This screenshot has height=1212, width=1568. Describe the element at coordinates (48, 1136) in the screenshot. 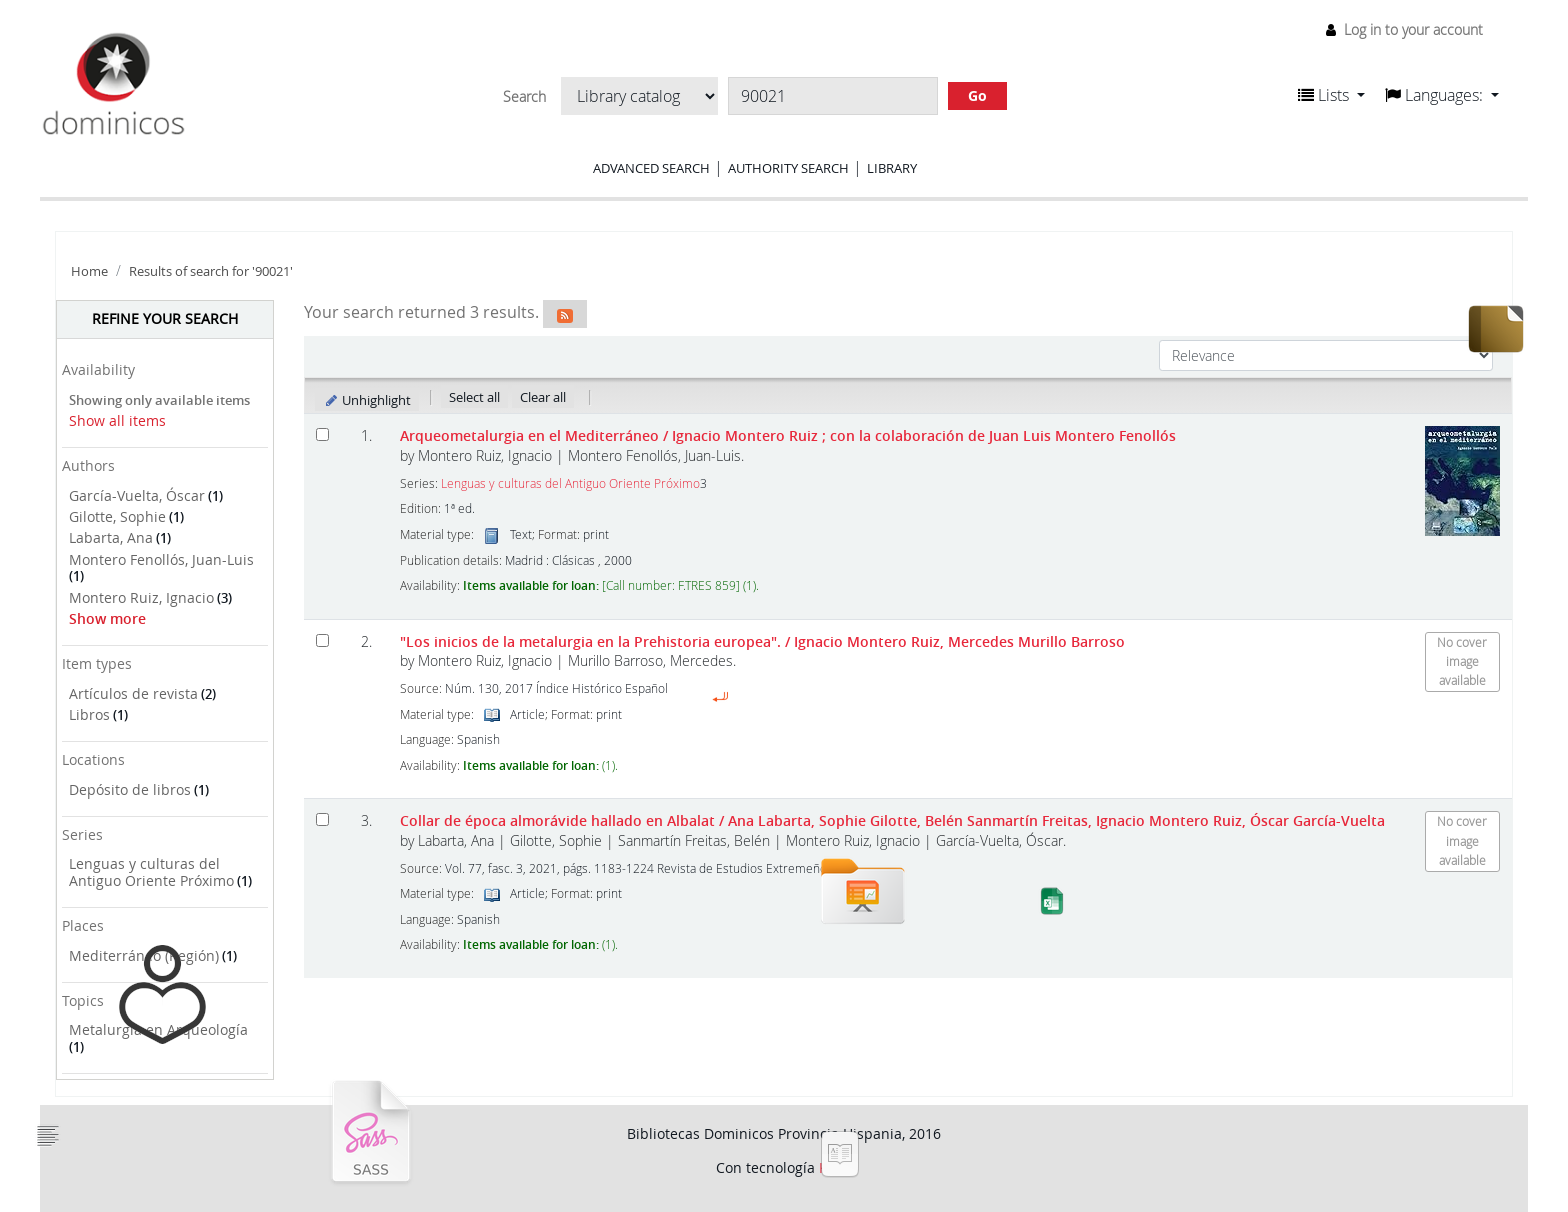

I see `align text to the left` at that location.